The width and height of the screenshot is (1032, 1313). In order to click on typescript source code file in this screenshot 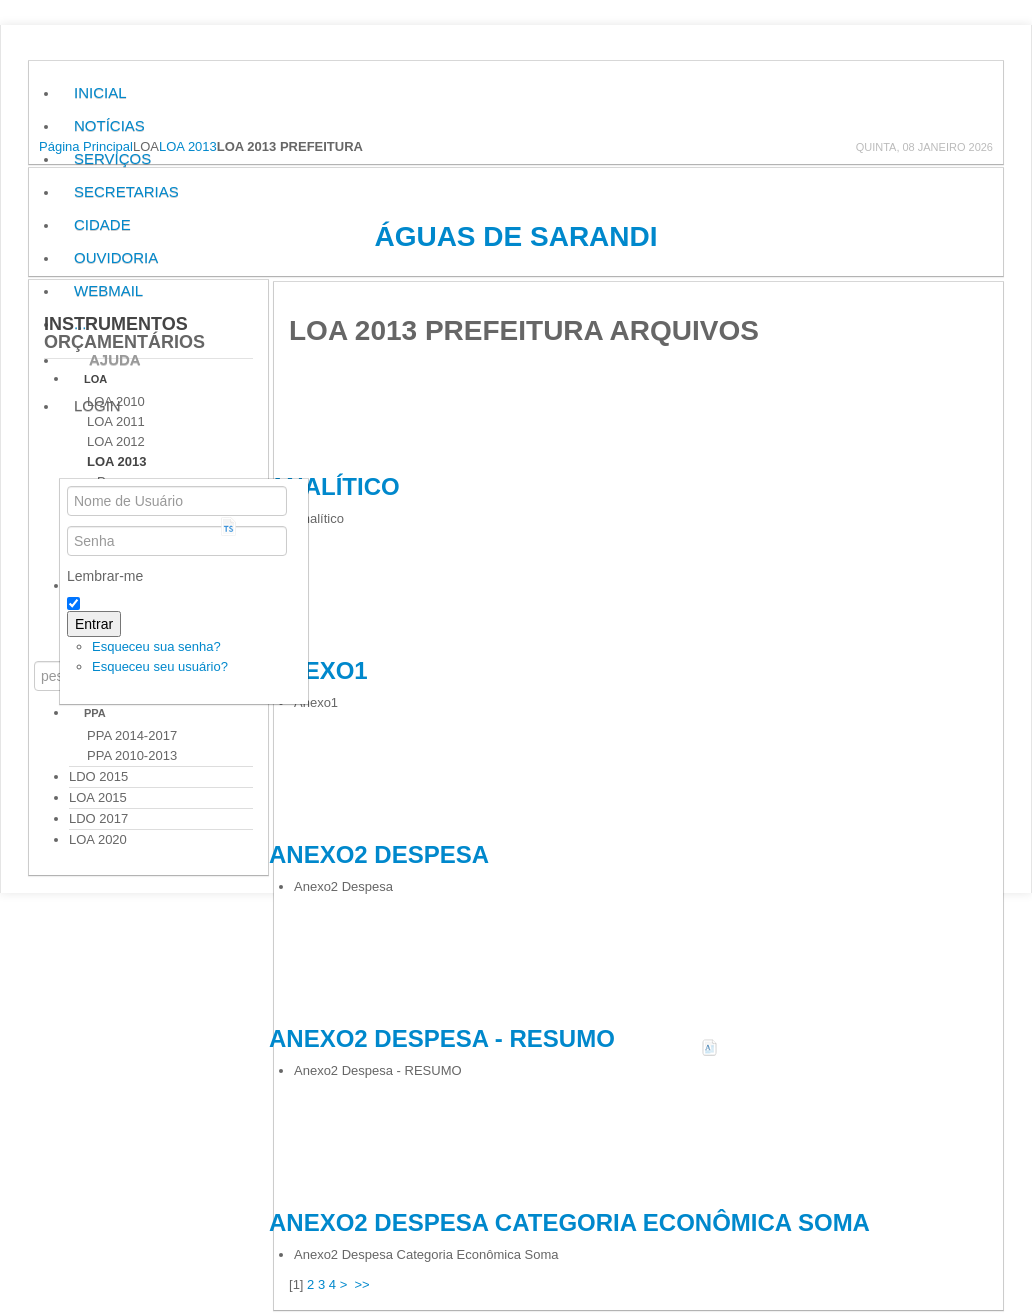, I will do `click(228, 526)`.